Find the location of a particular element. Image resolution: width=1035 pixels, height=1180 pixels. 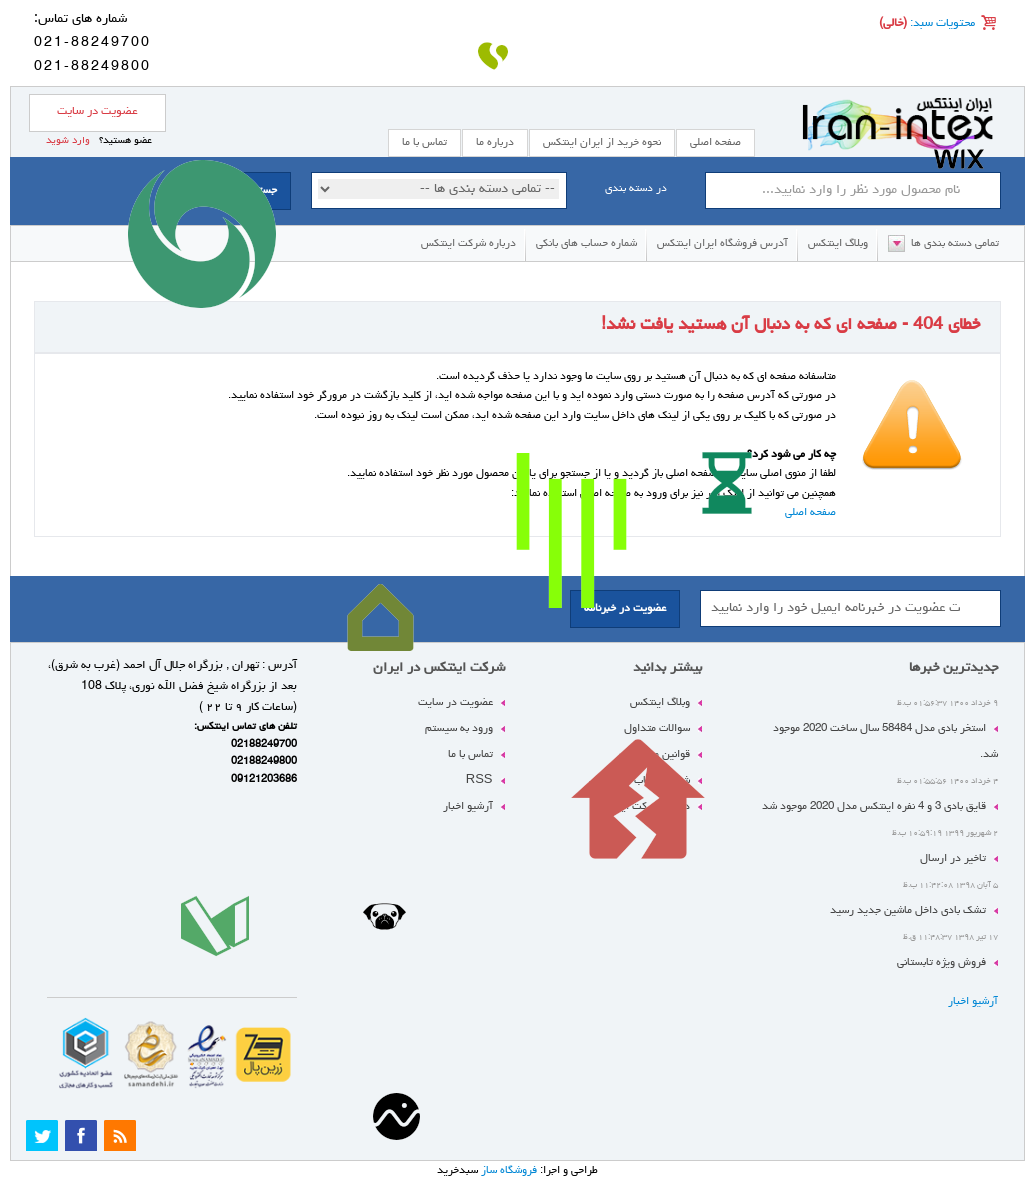

cesium platform logo is located at coordinates (396, 1116).